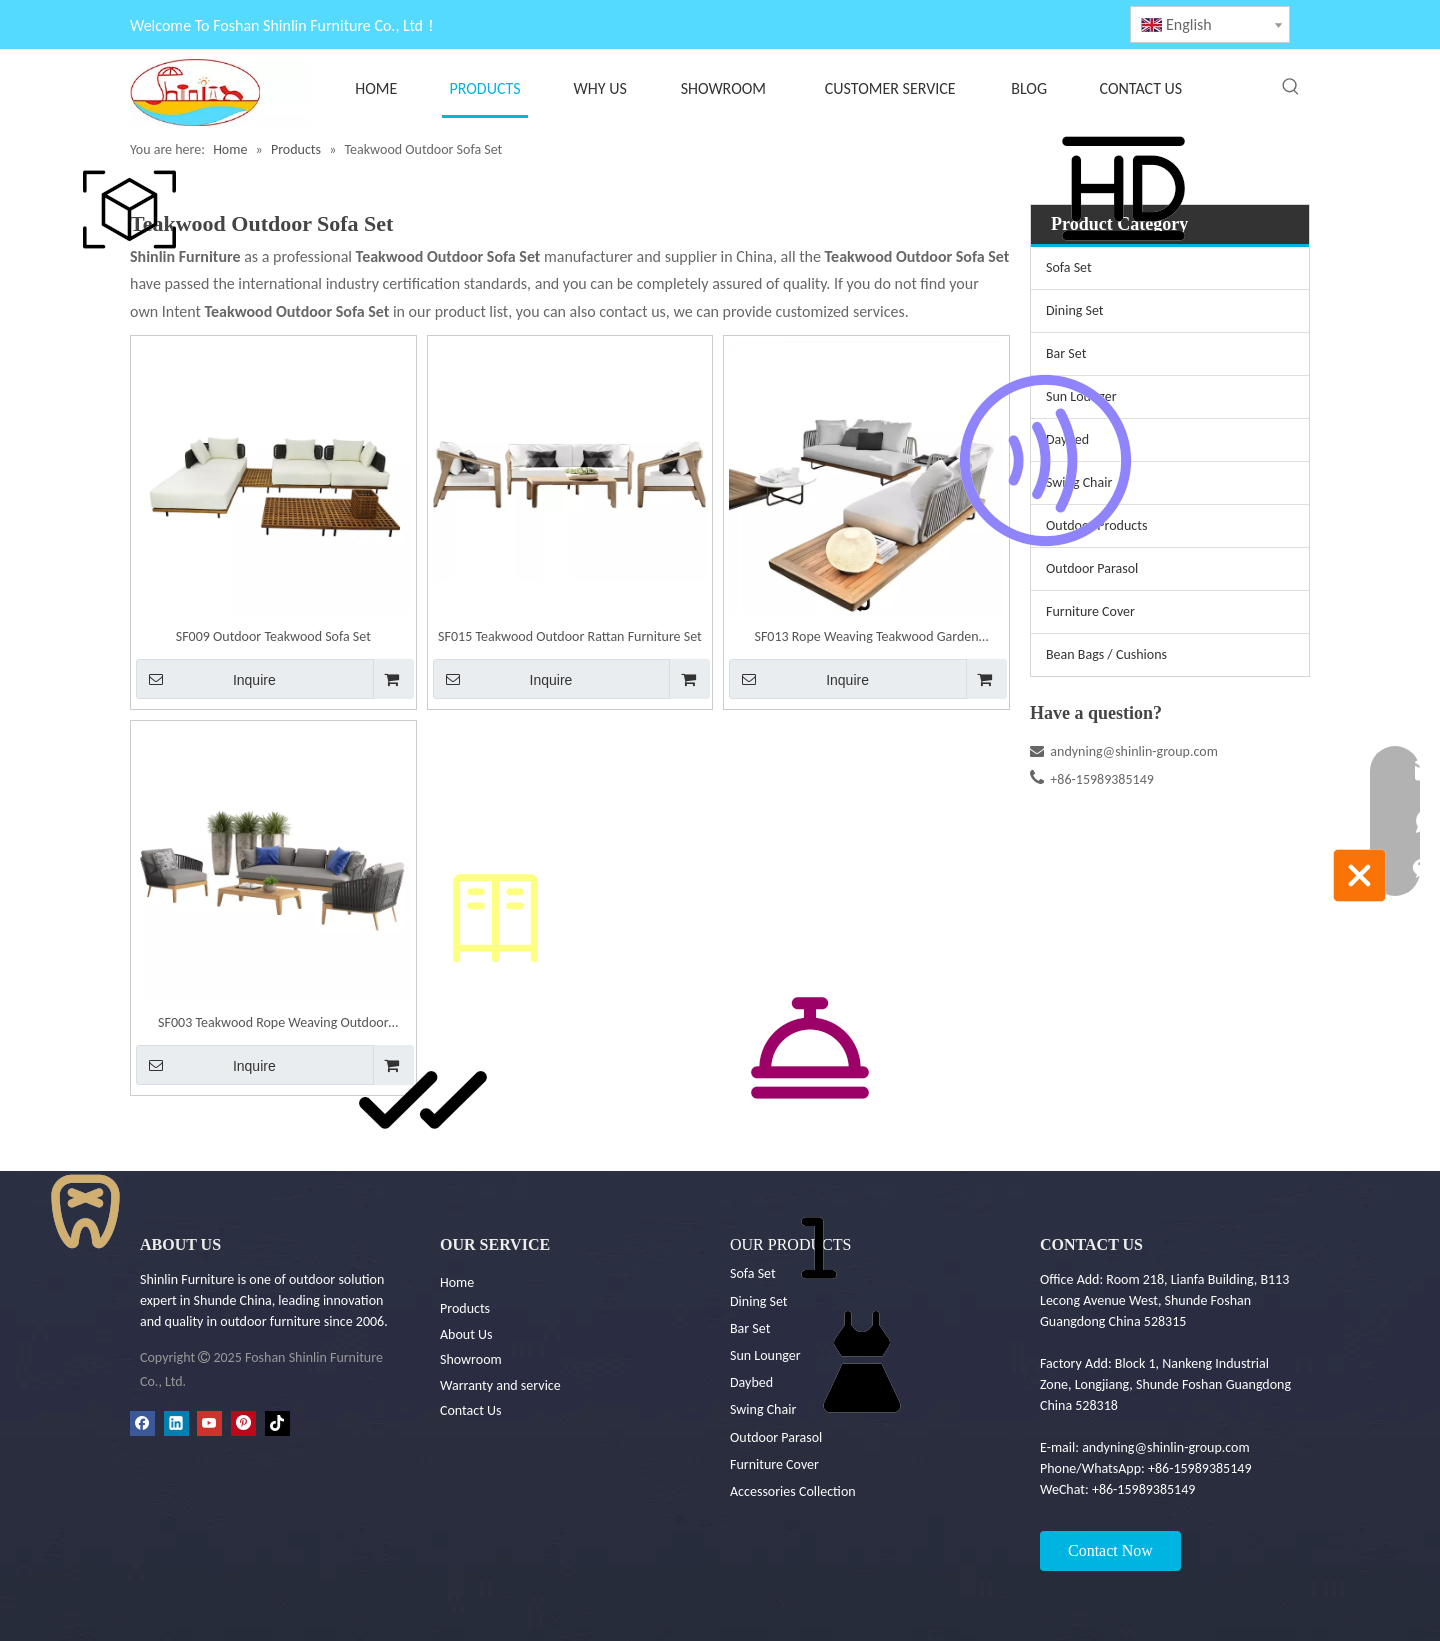 The image size is (1440, 1641). What do you see at coordinates (1045, 460) in the screenshot?
I see `tap to pay with contactless payment` at bounding box center [1045, 460].